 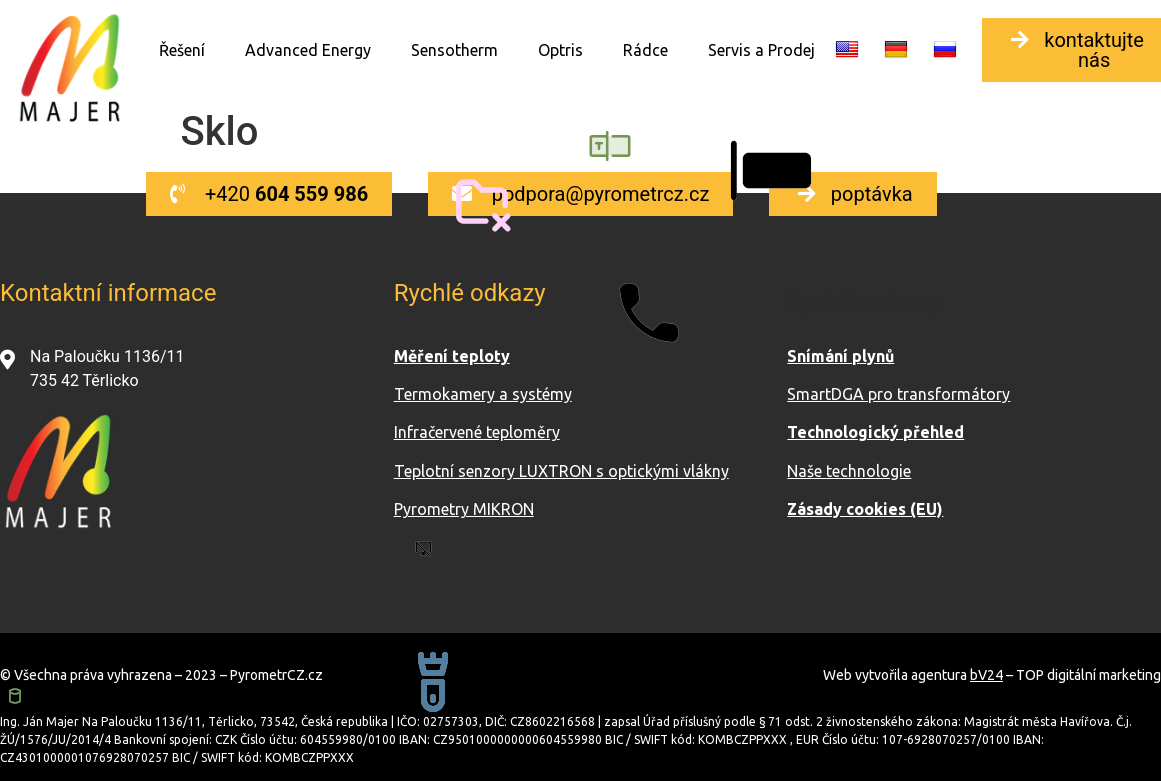 What do you see at coordinates (15, 696) in the screenshot?
I see `access database or storage` at bounding box center [15, 696].